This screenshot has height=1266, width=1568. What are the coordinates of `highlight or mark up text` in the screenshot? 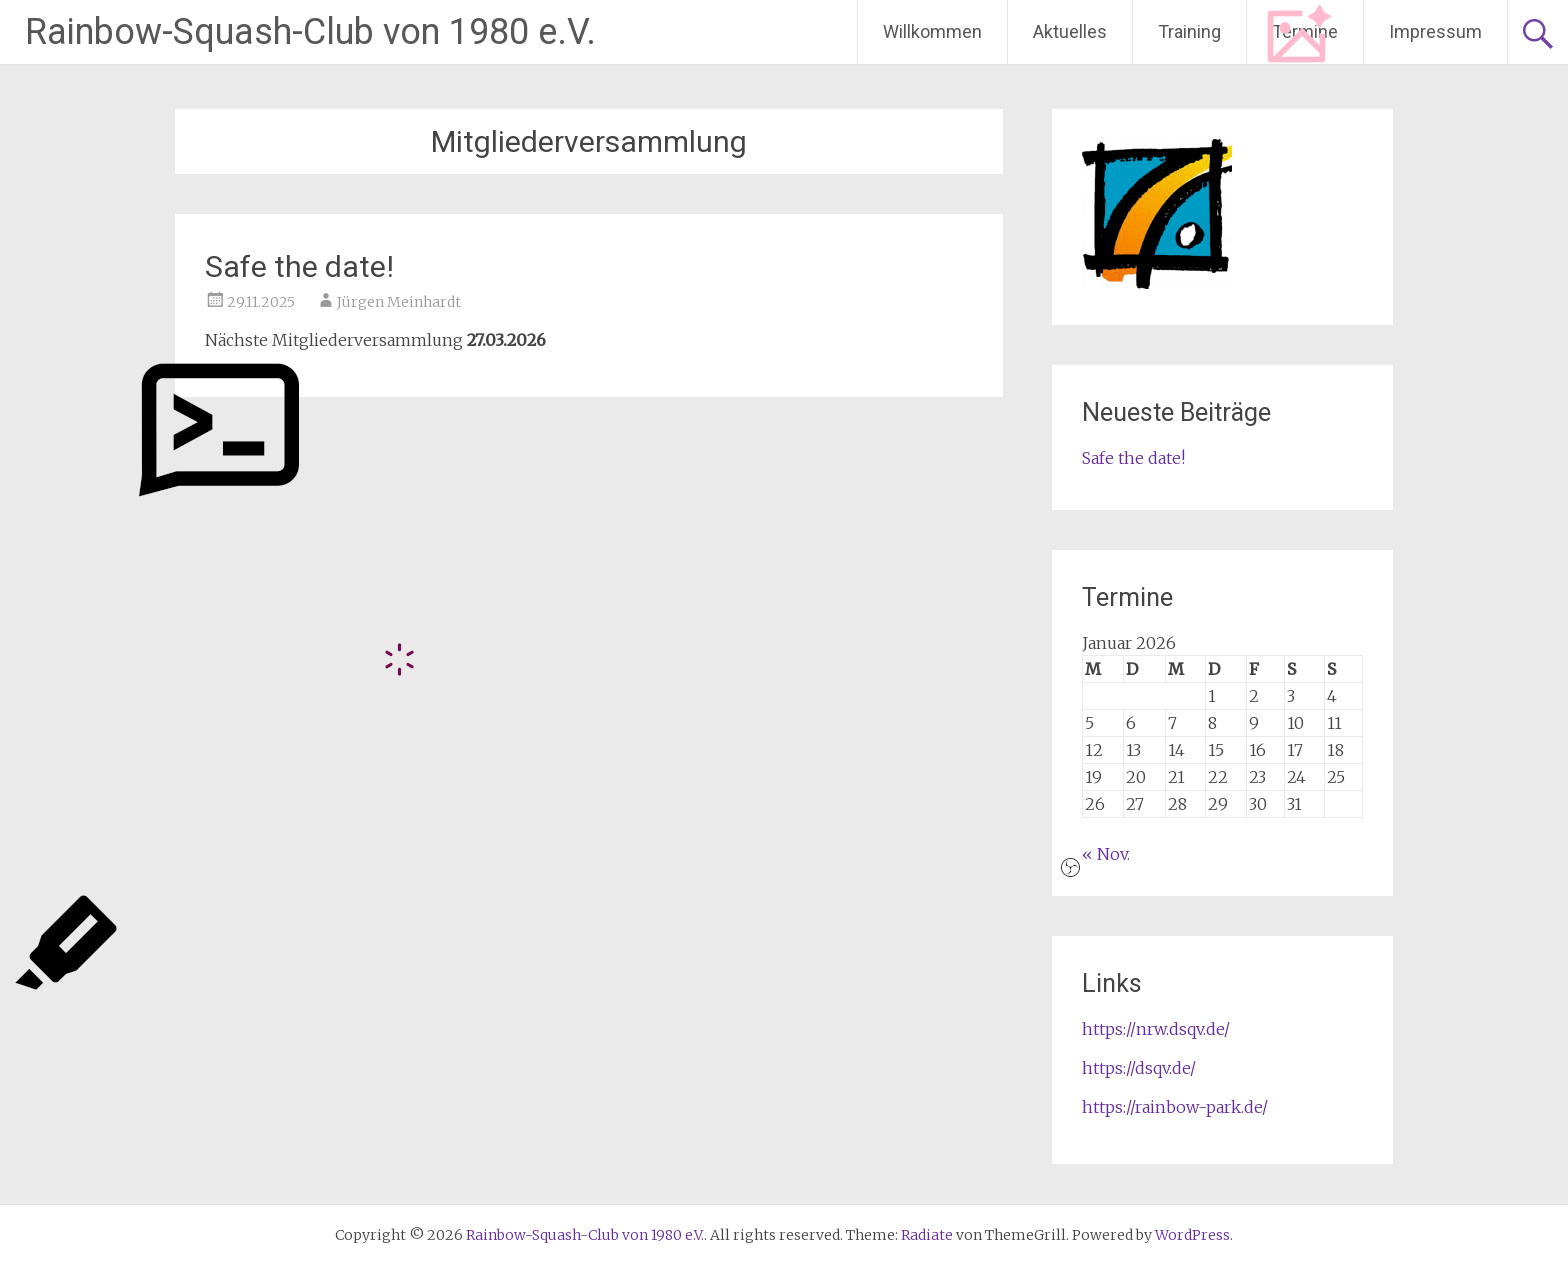 It's located at (67, 944).